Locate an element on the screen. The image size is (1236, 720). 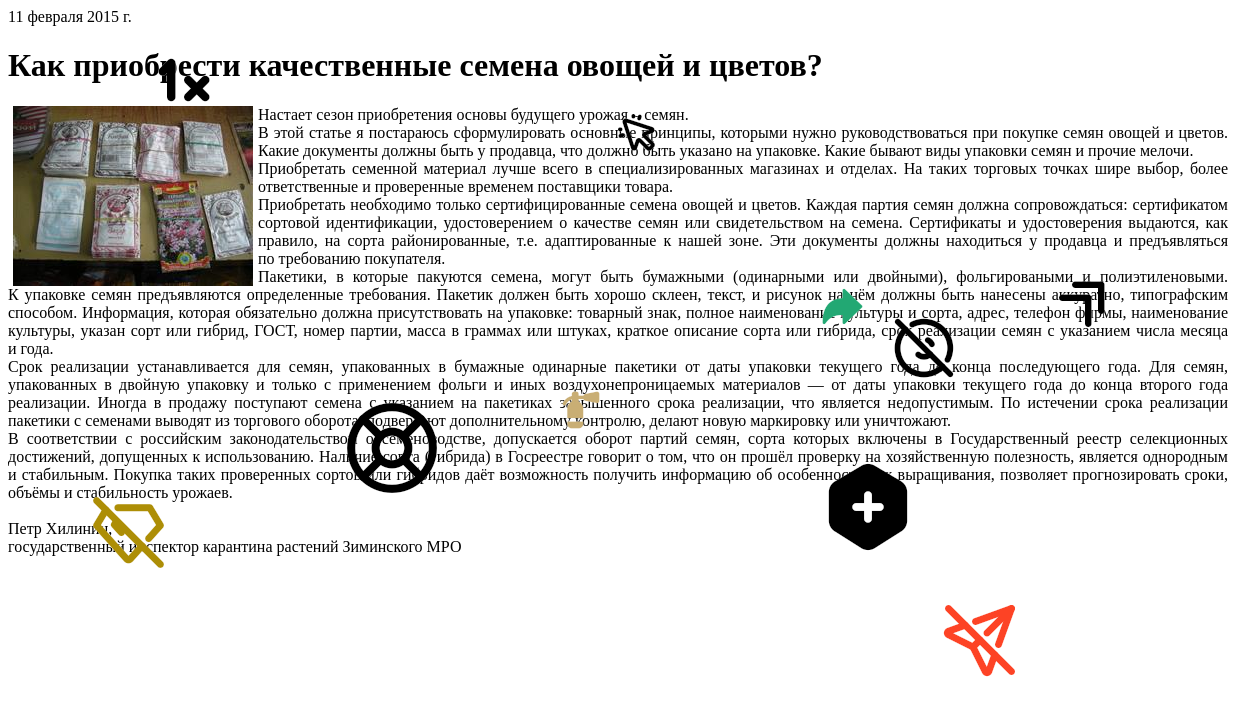
disable copyleft licensing is located at coordinates (924, 348).